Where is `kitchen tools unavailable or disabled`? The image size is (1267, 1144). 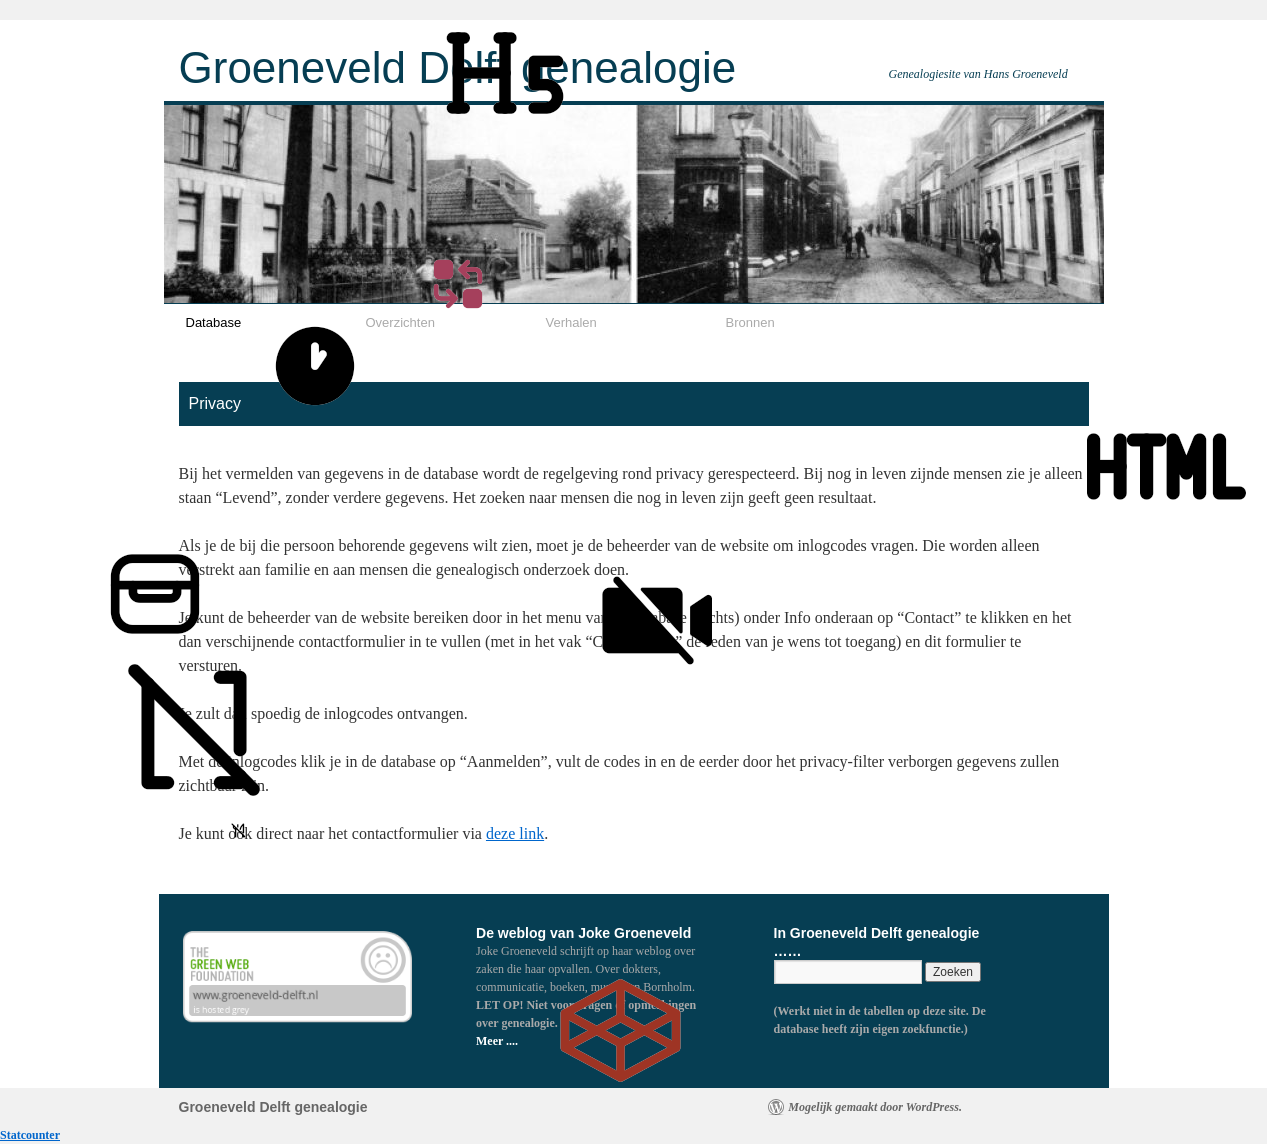 kitchen tools unavailable or disabled is located at coordinates (238, 830).